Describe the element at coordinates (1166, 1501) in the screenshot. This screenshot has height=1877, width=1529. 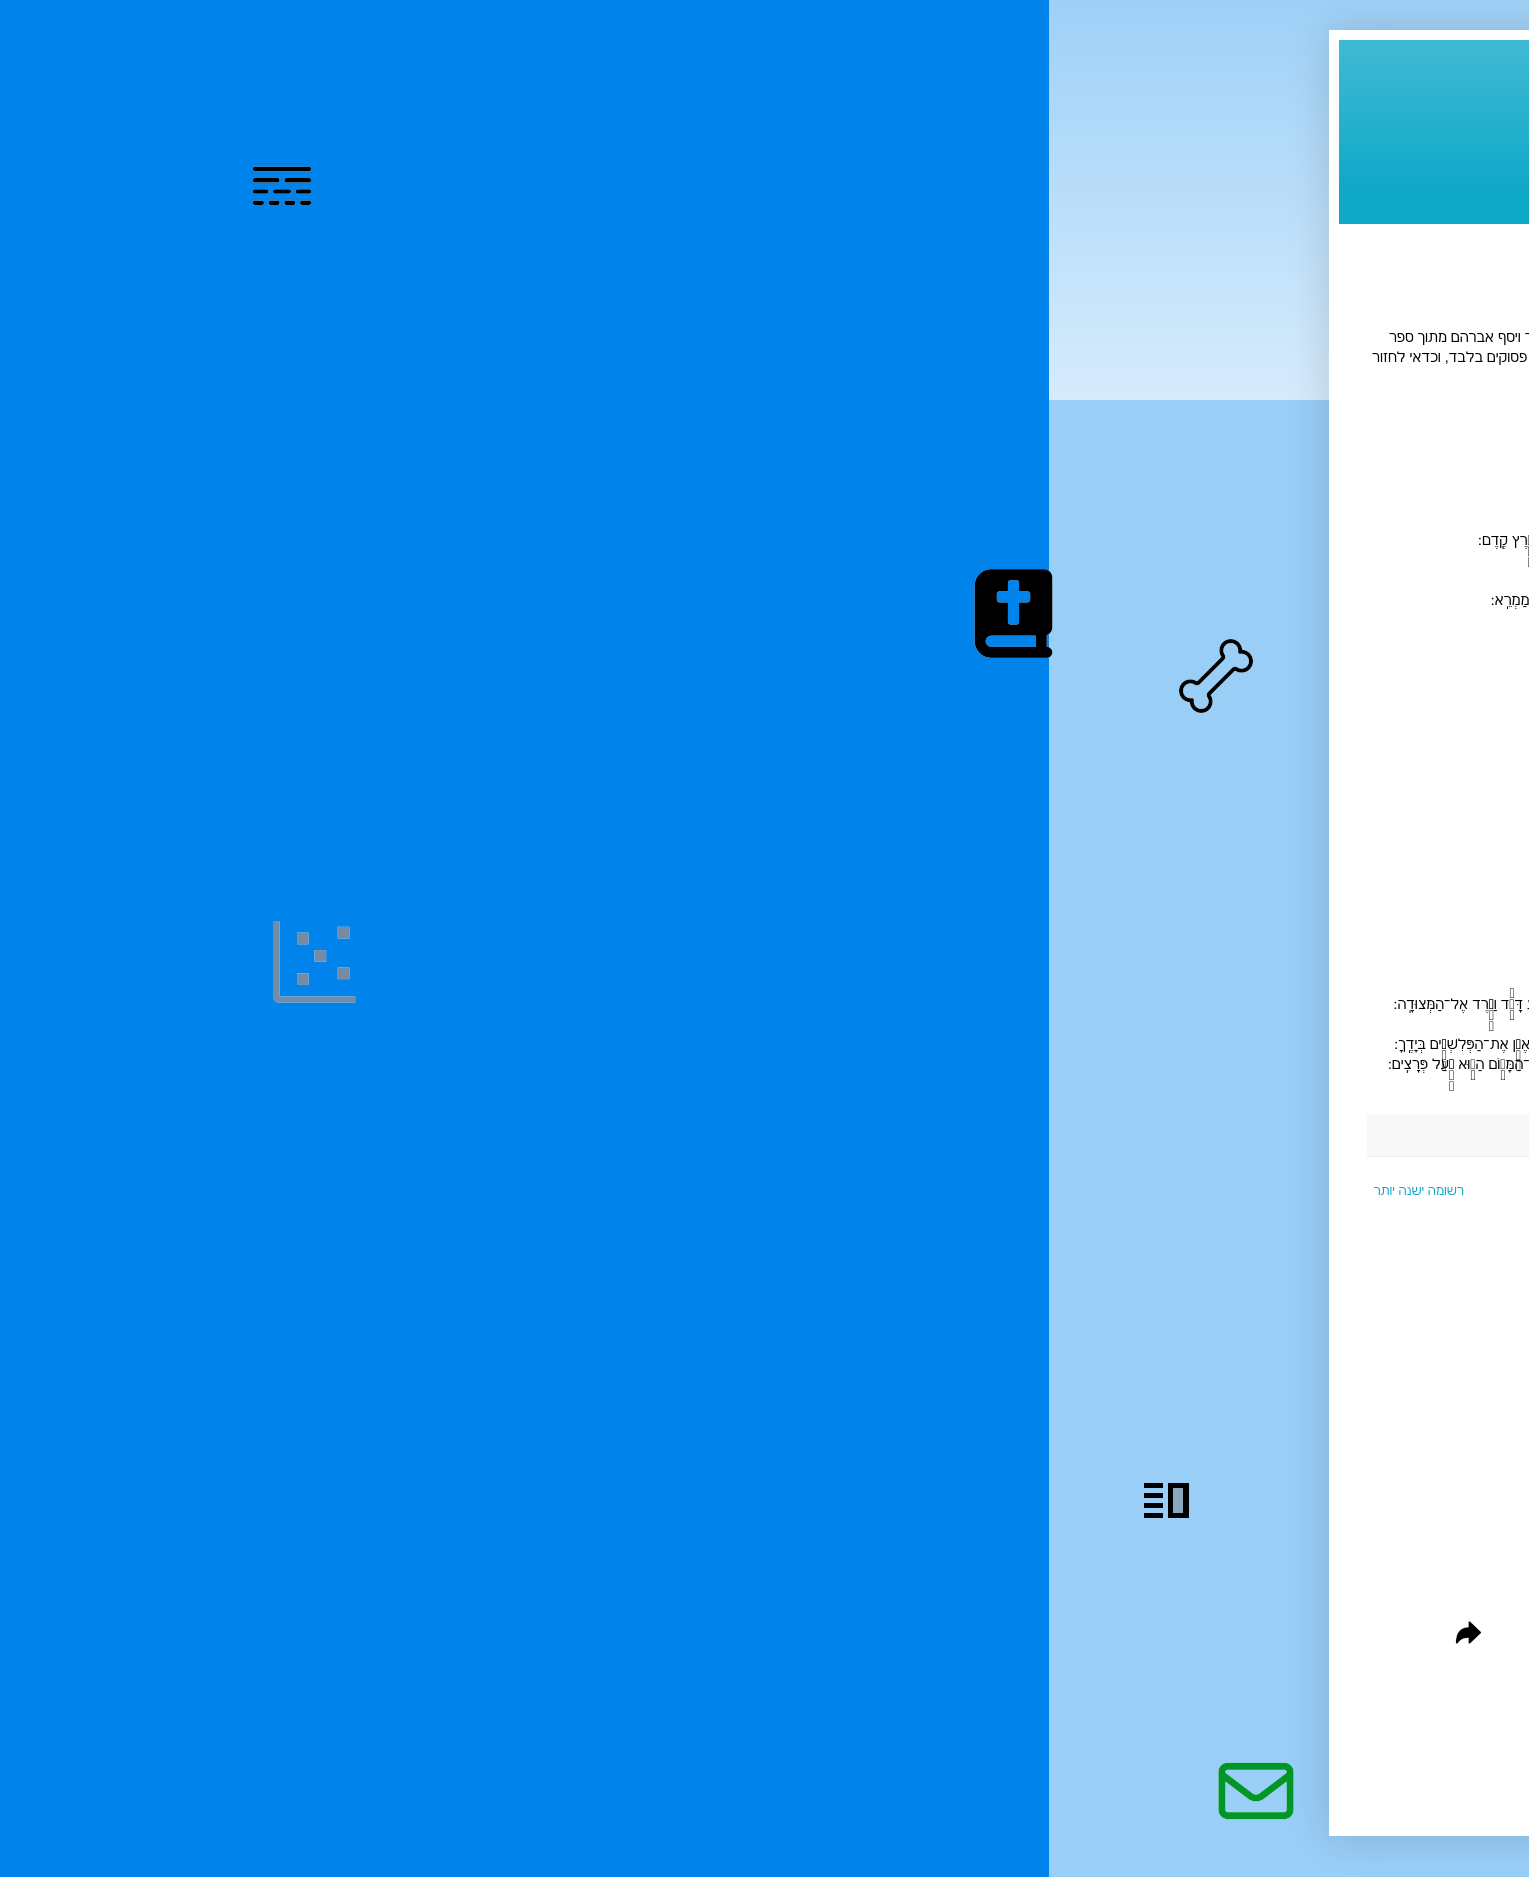
I see `split view into vertical panels` at that location.